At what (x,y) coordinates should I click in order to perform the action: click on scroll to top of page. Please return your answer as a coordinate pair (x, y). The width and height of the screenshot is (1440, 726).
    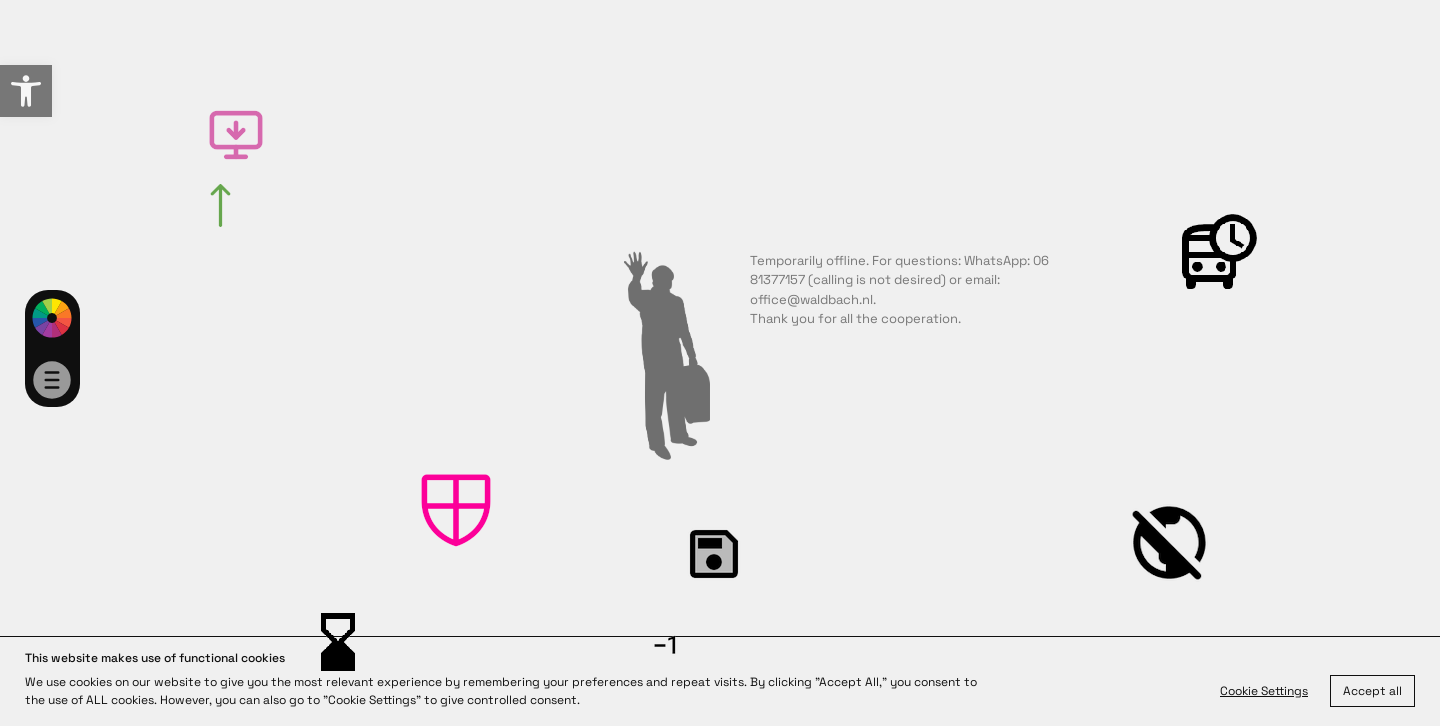
    Looking at the image, I should click on (220, 205).